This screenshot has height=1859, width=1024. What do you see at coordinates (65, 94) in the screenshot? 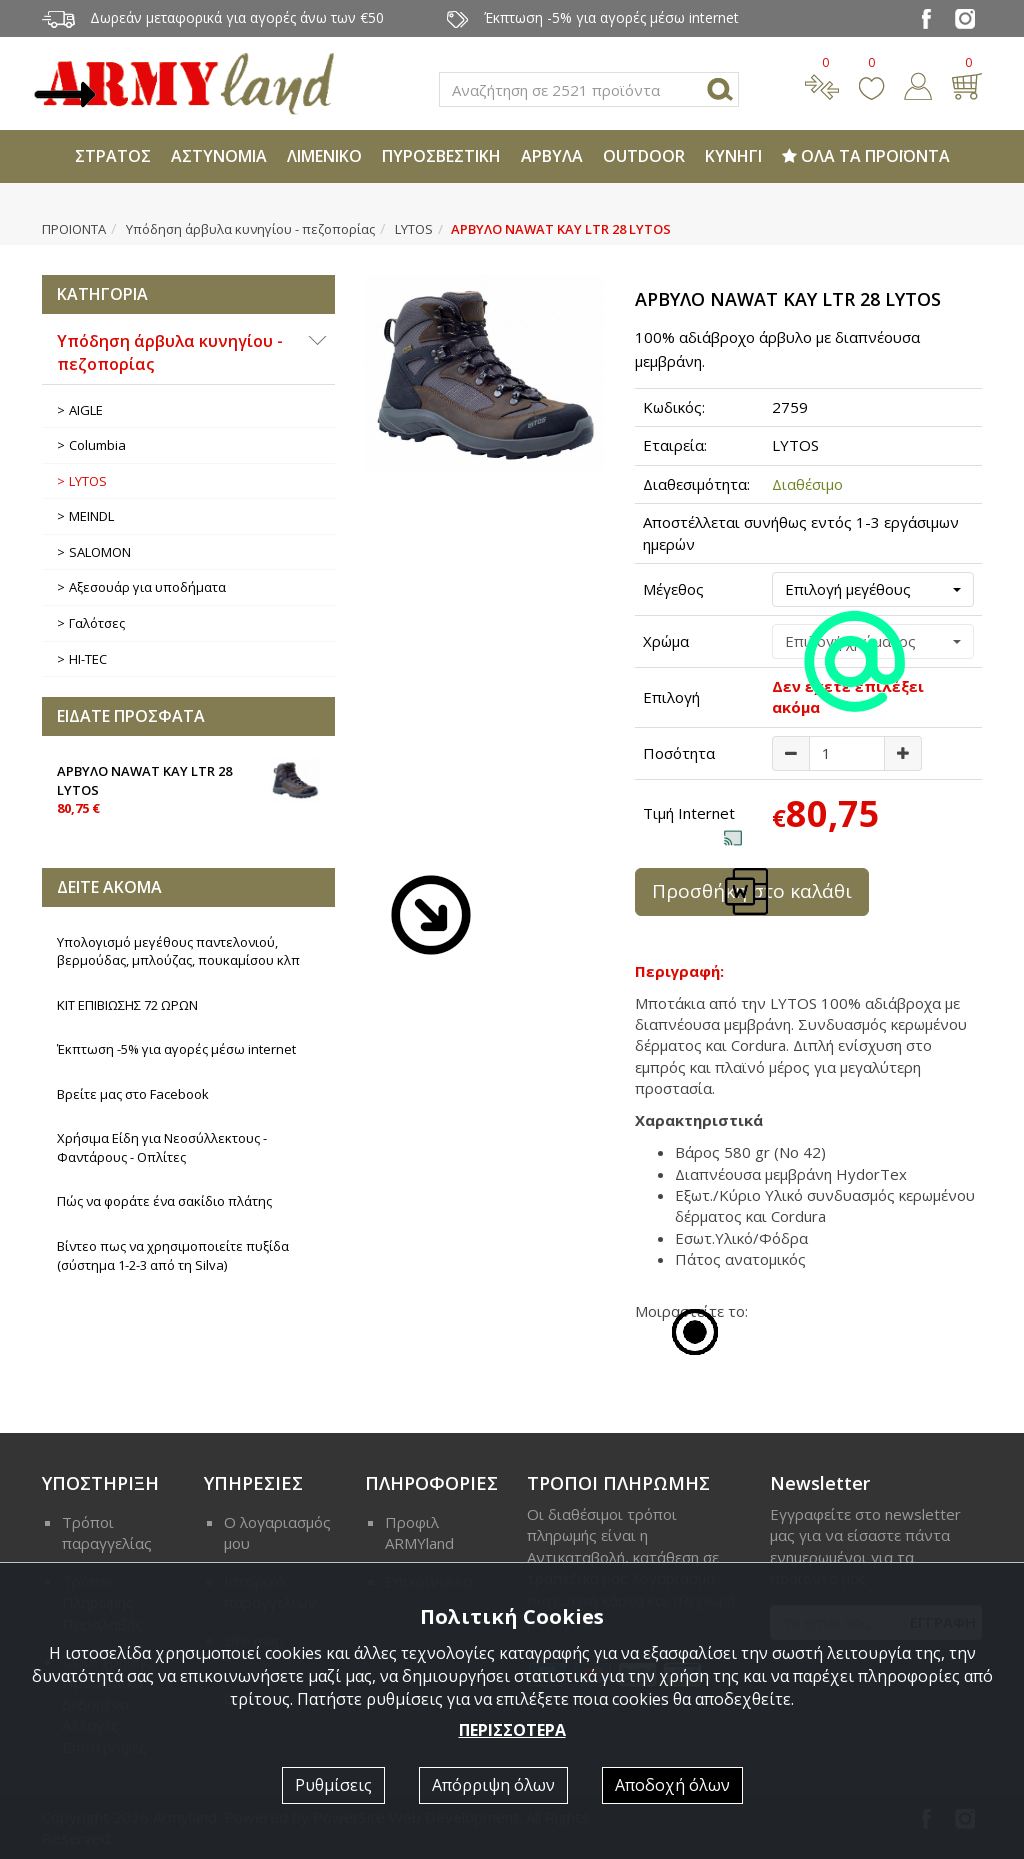
I see `navigate to the next item or screen` at bounding box center [65, 94].